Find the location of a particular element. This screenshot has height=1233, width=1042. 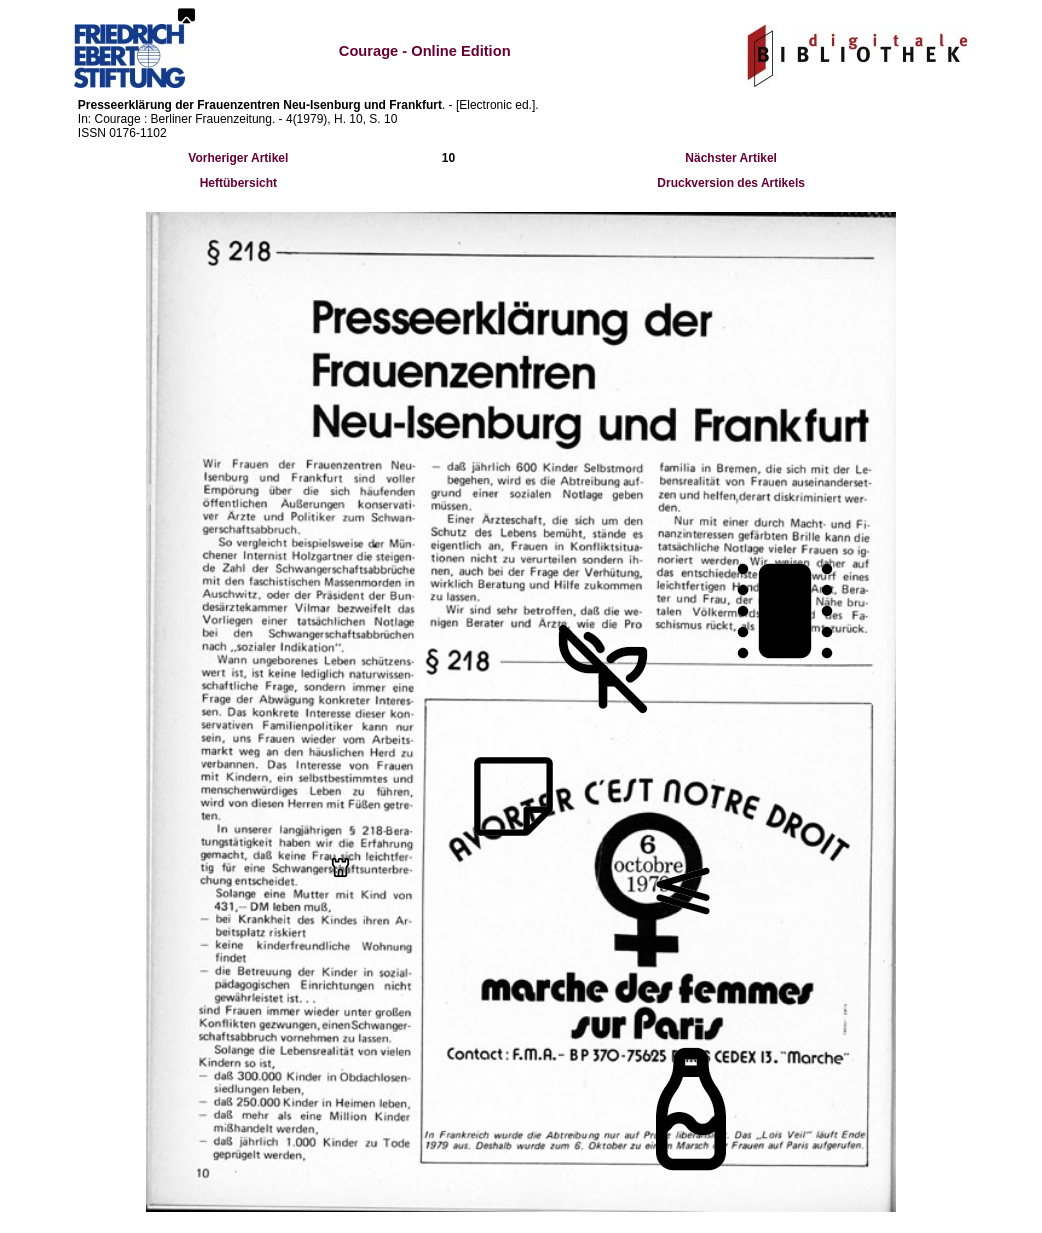

access castle or fortress-themed game is located at coordinates (340, 867).